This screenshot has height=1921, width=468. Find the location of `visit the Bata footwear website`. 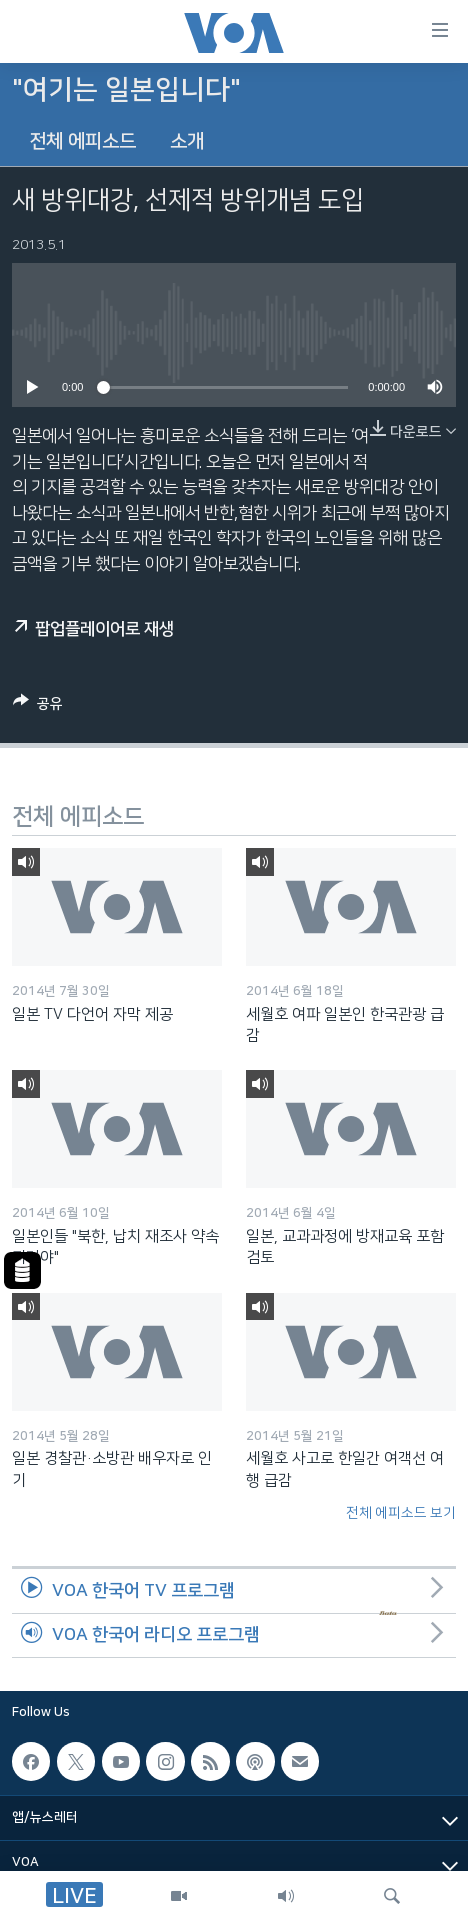

visit the Bata footwear website is located at coordinates (388, 1613).